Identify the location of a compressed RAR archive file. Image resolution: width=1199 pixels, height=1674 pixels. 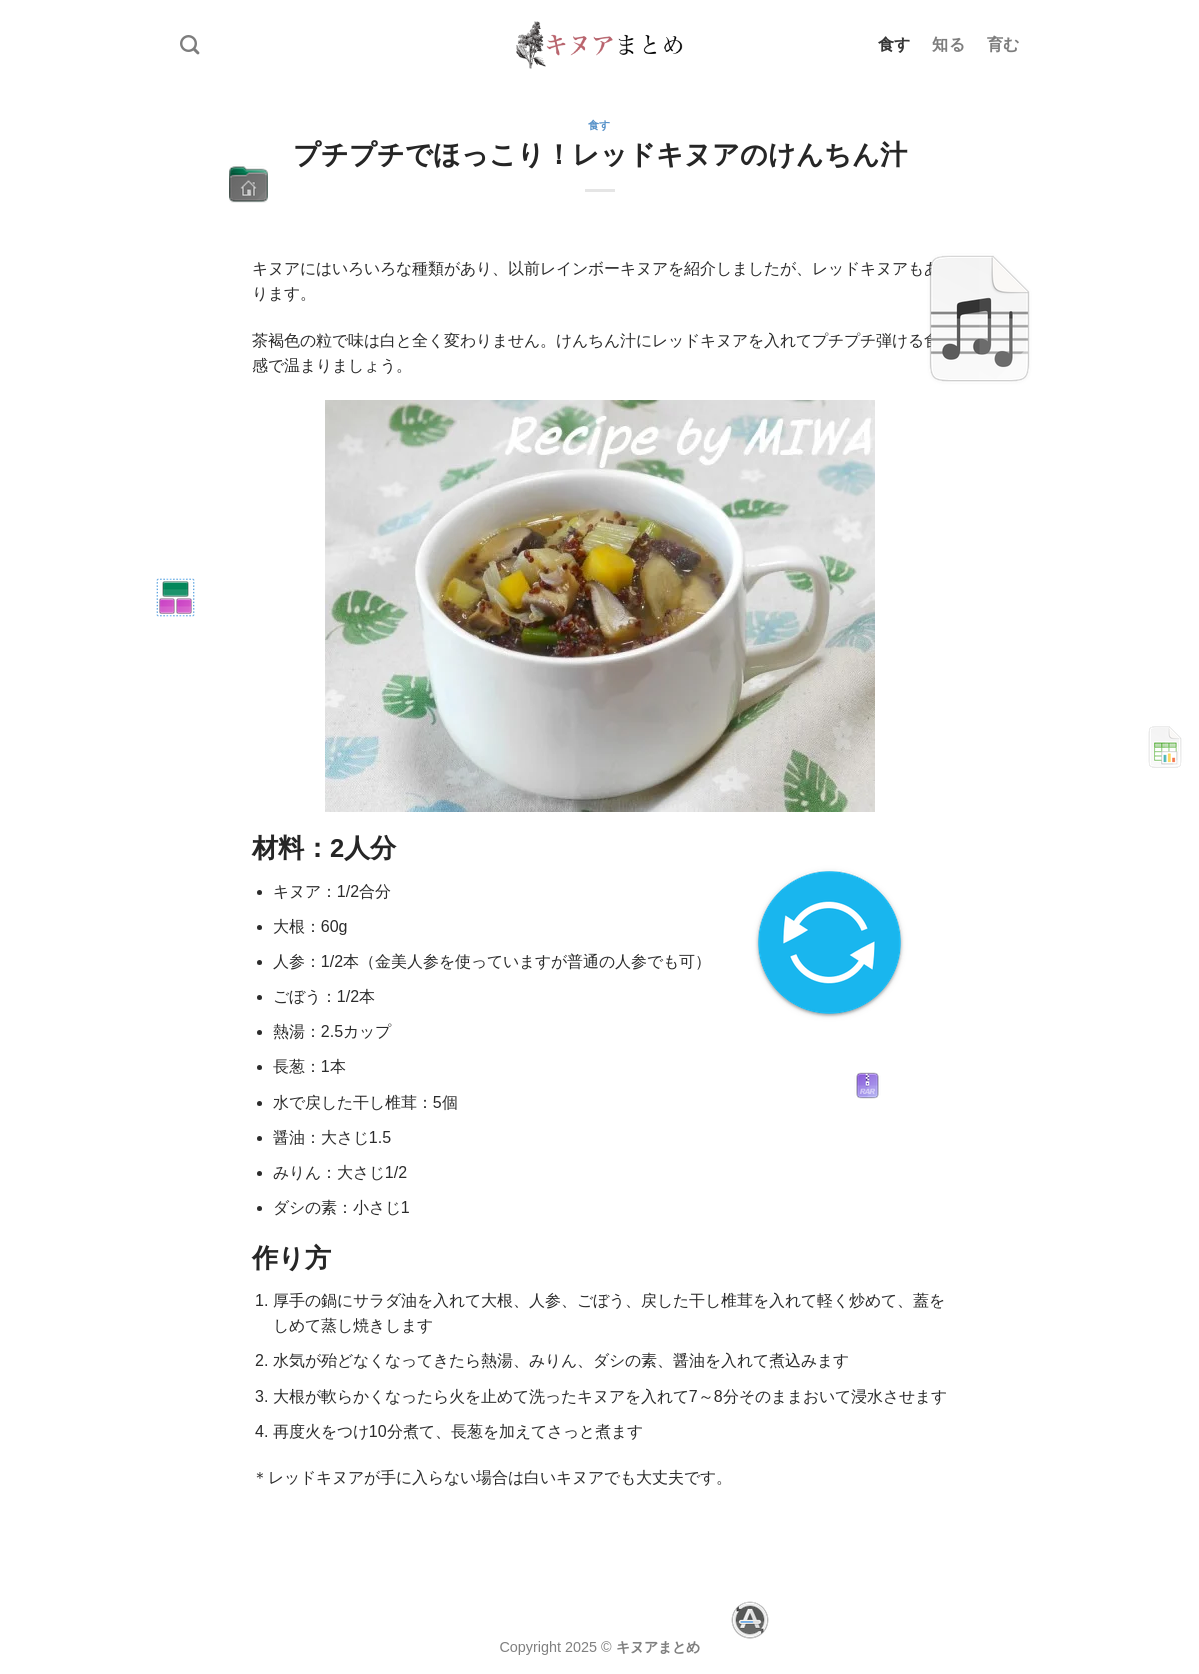
(867, 1085).